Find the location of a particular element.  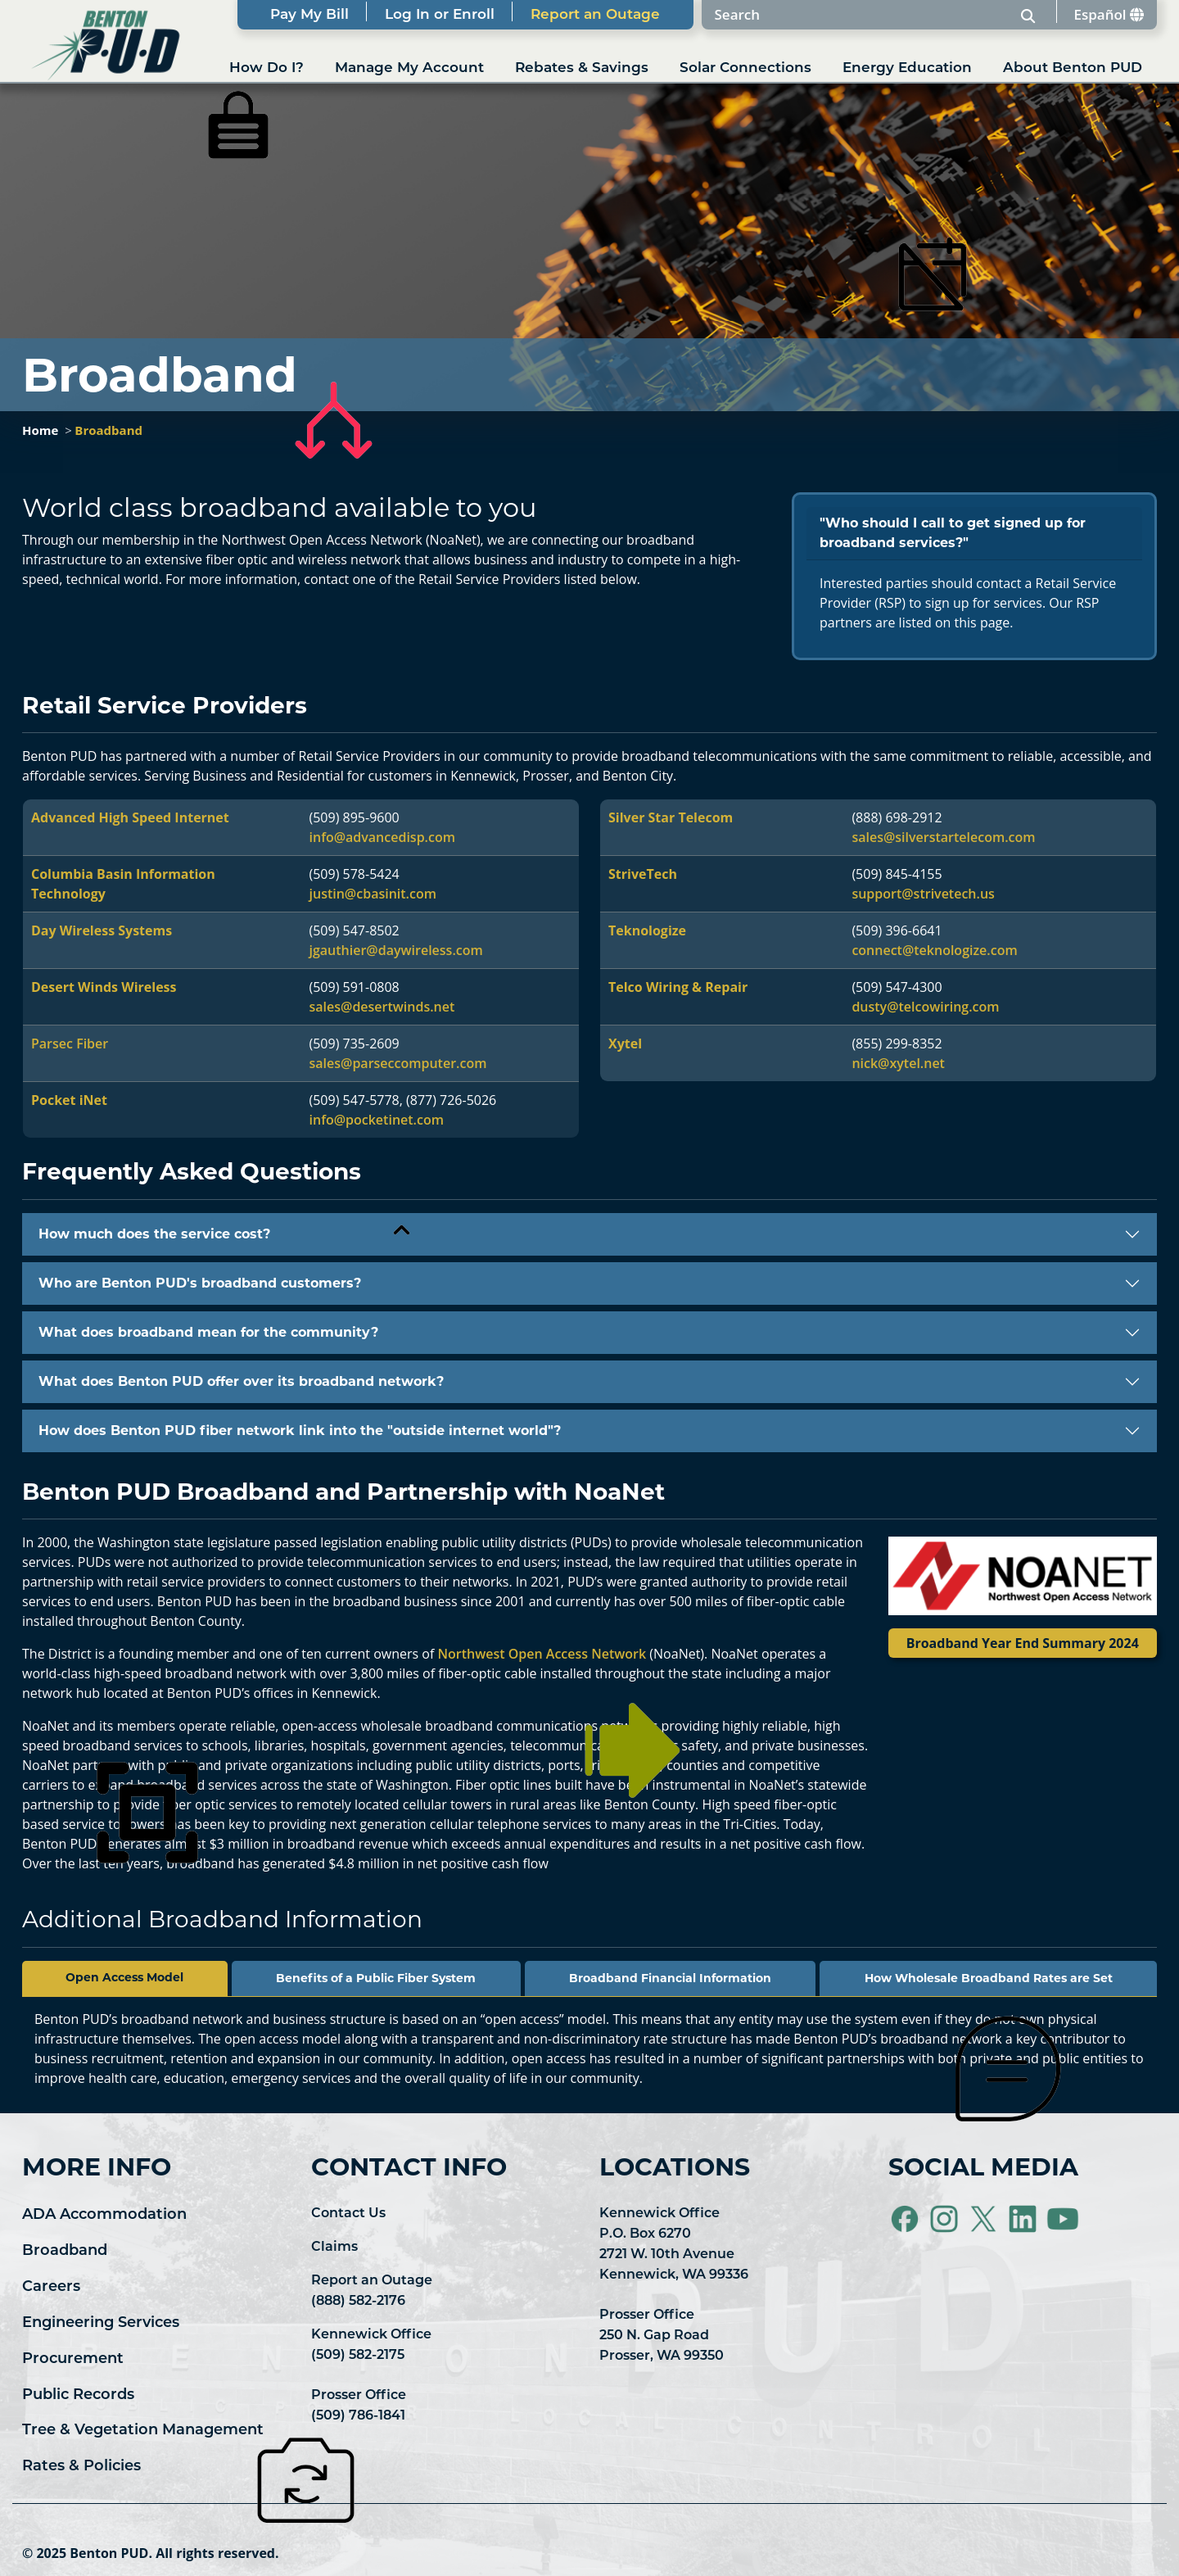

secure or locked content is located at coordinates (238, 129).